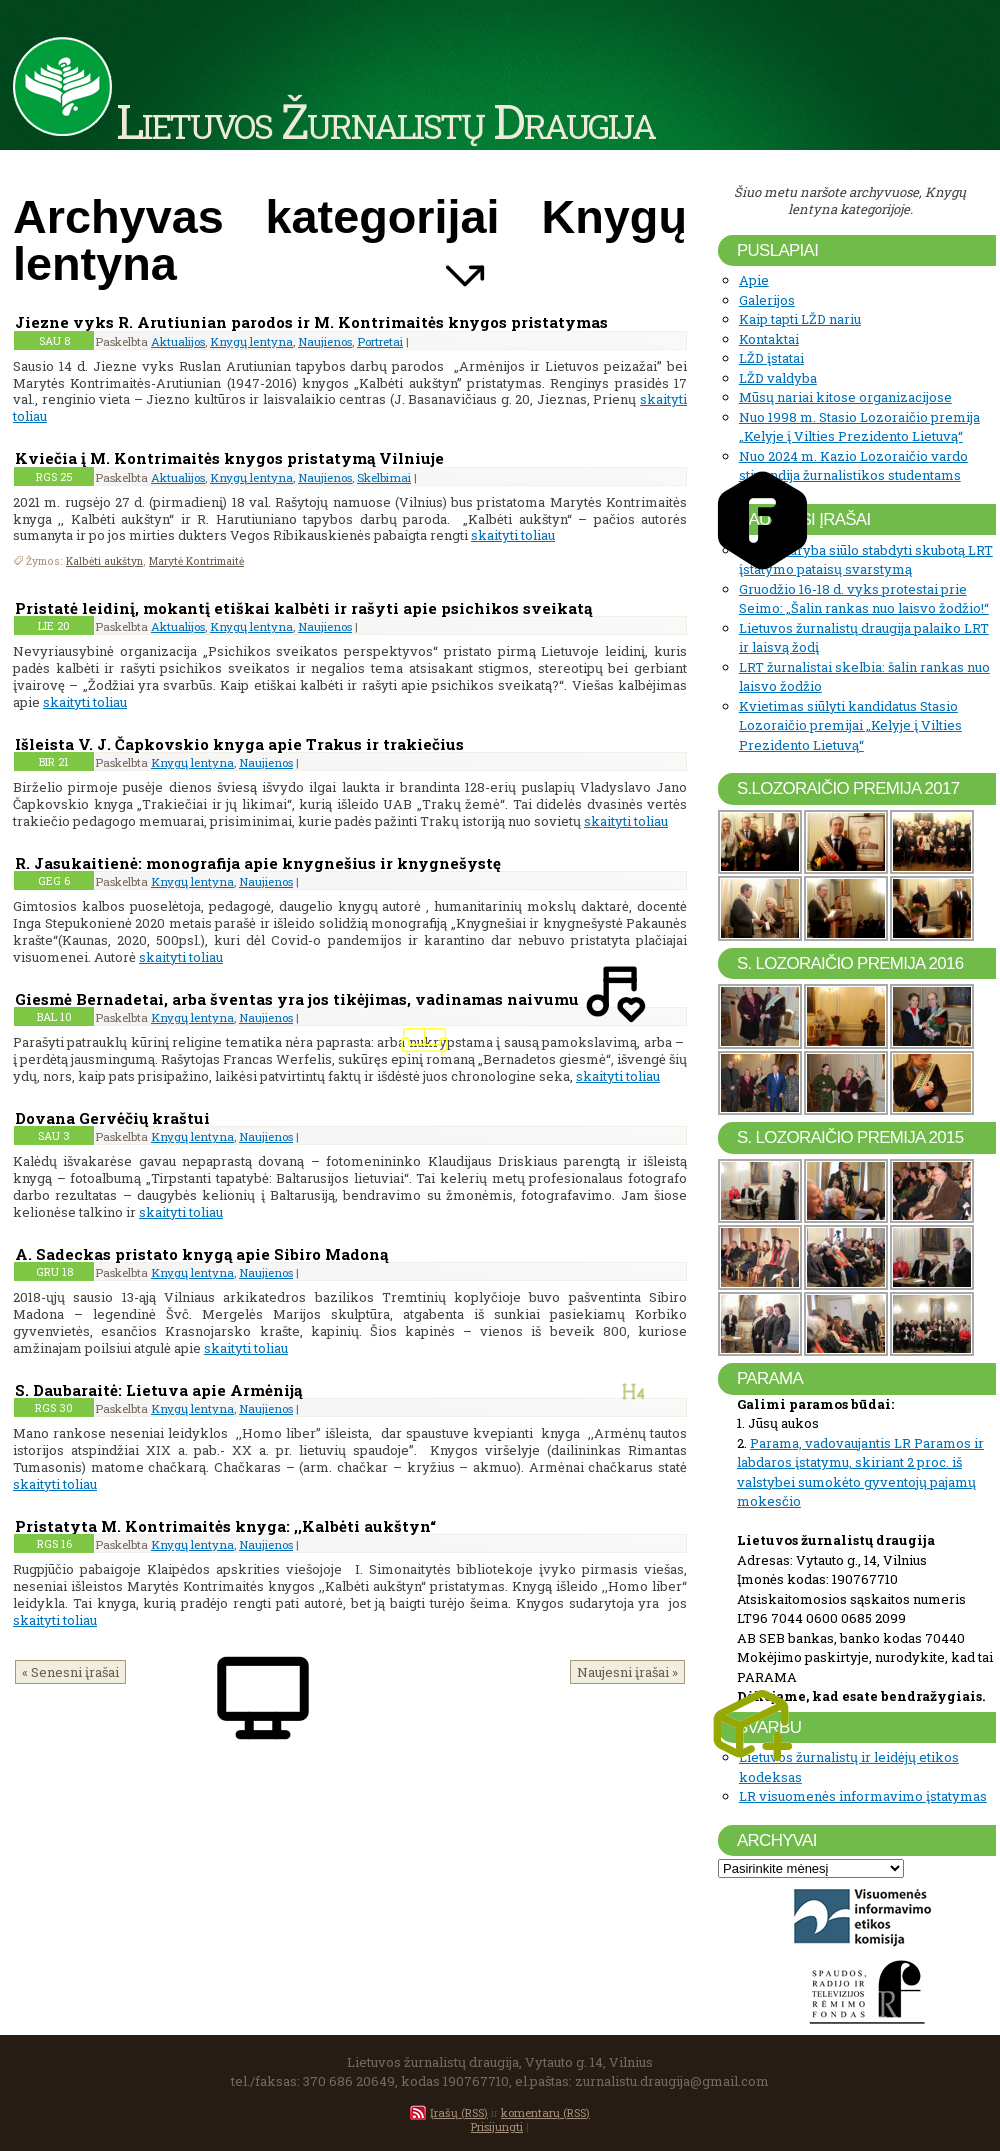 The image size is (1000, 2151). What do you see at coordinates (614, 991) in the screenshot?
I see `add song to favorites` at bounding box center [614, 991].